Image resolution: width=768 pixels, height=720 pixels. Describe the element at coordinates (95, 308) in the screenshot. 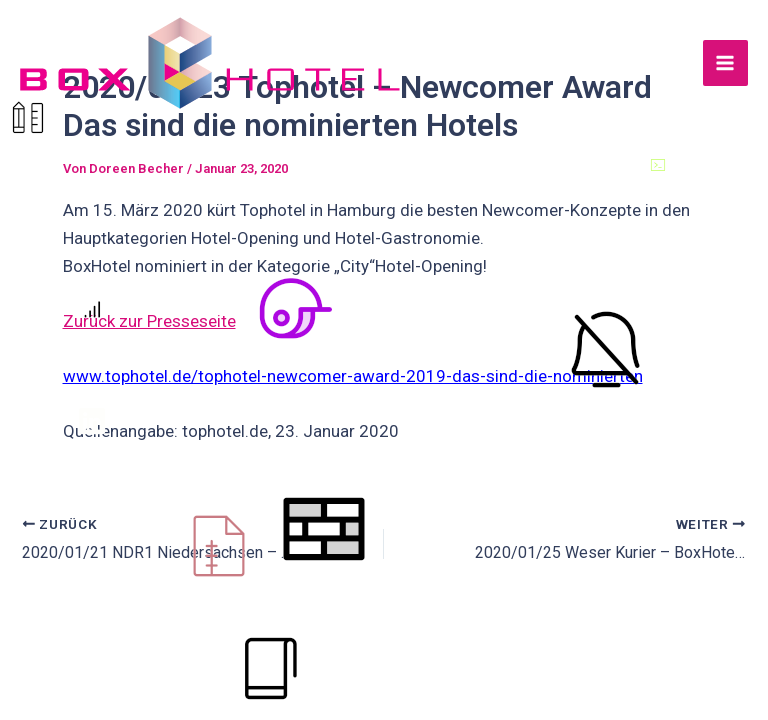

I see `indicates strong cellular network connection` at that location.